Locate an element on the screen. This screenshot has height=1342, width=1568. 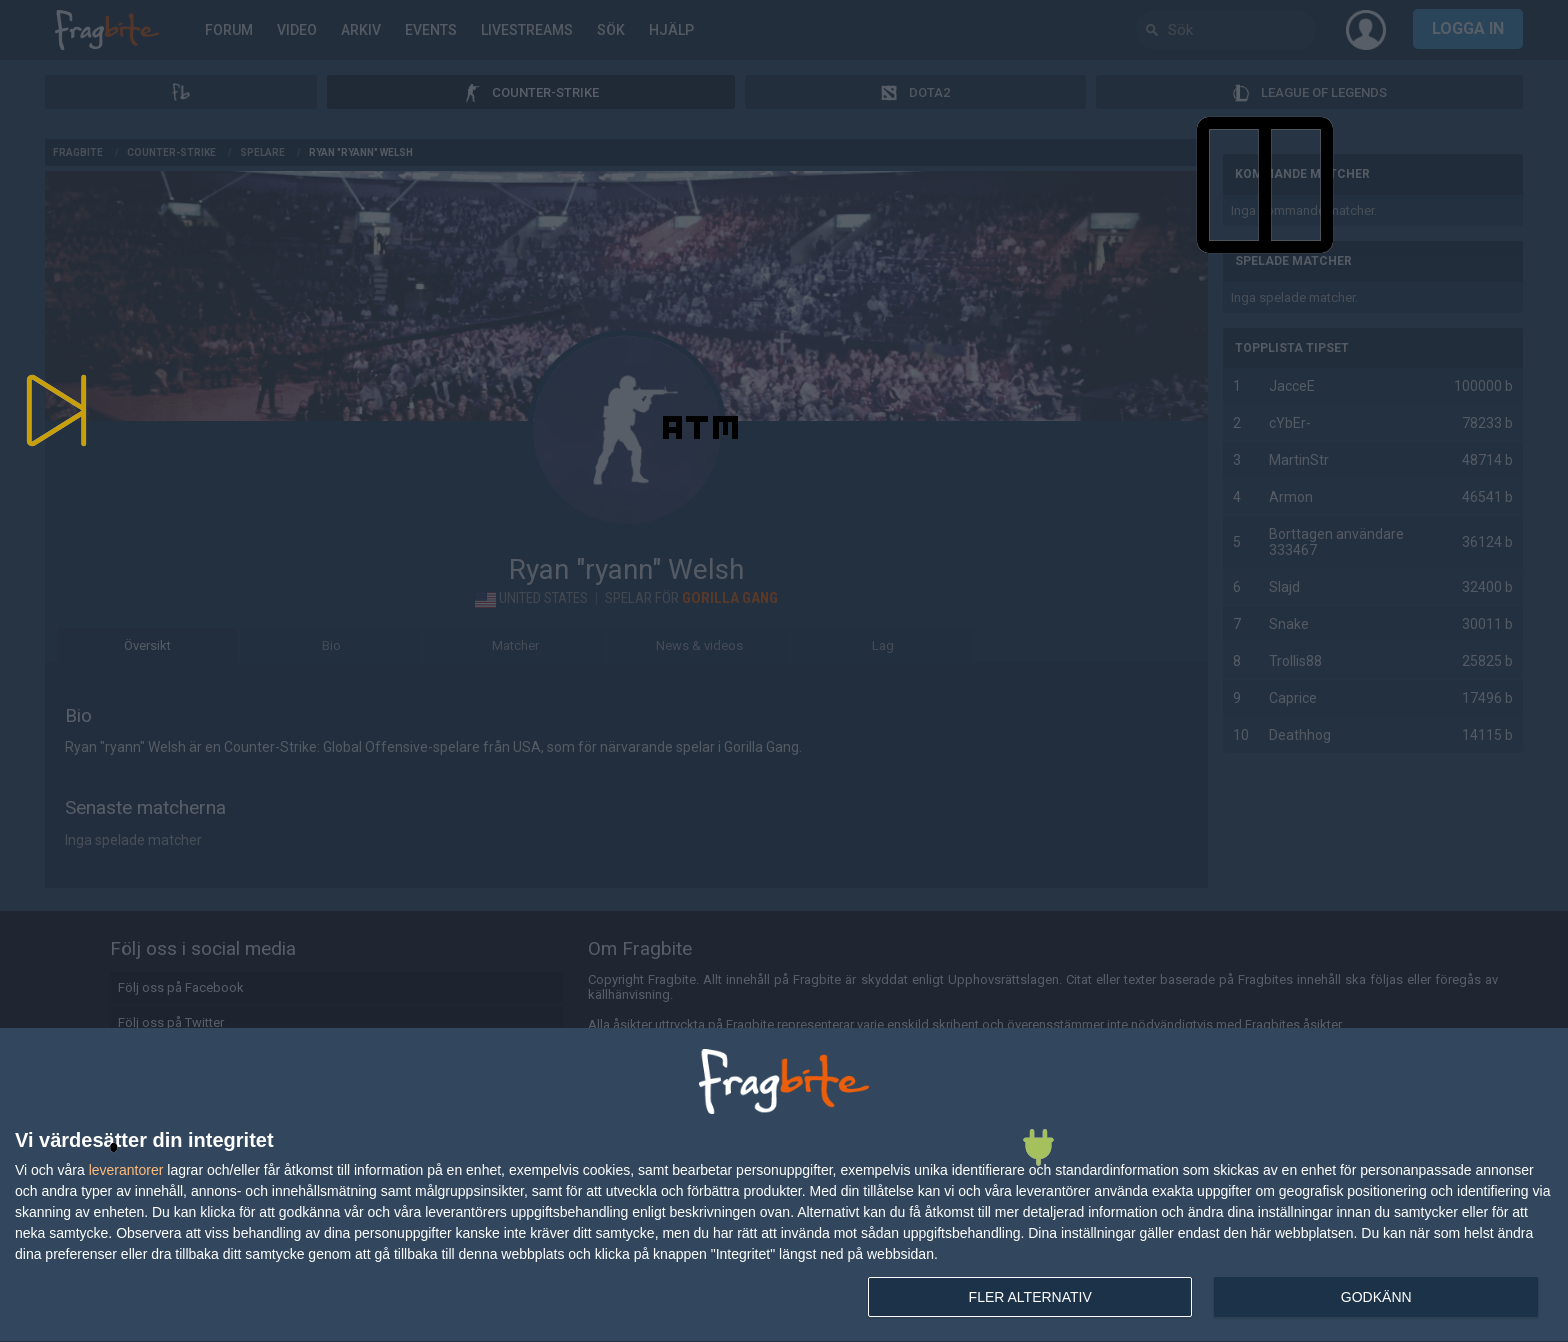
skip to the next track or media item is located at coordinates (56, 410).